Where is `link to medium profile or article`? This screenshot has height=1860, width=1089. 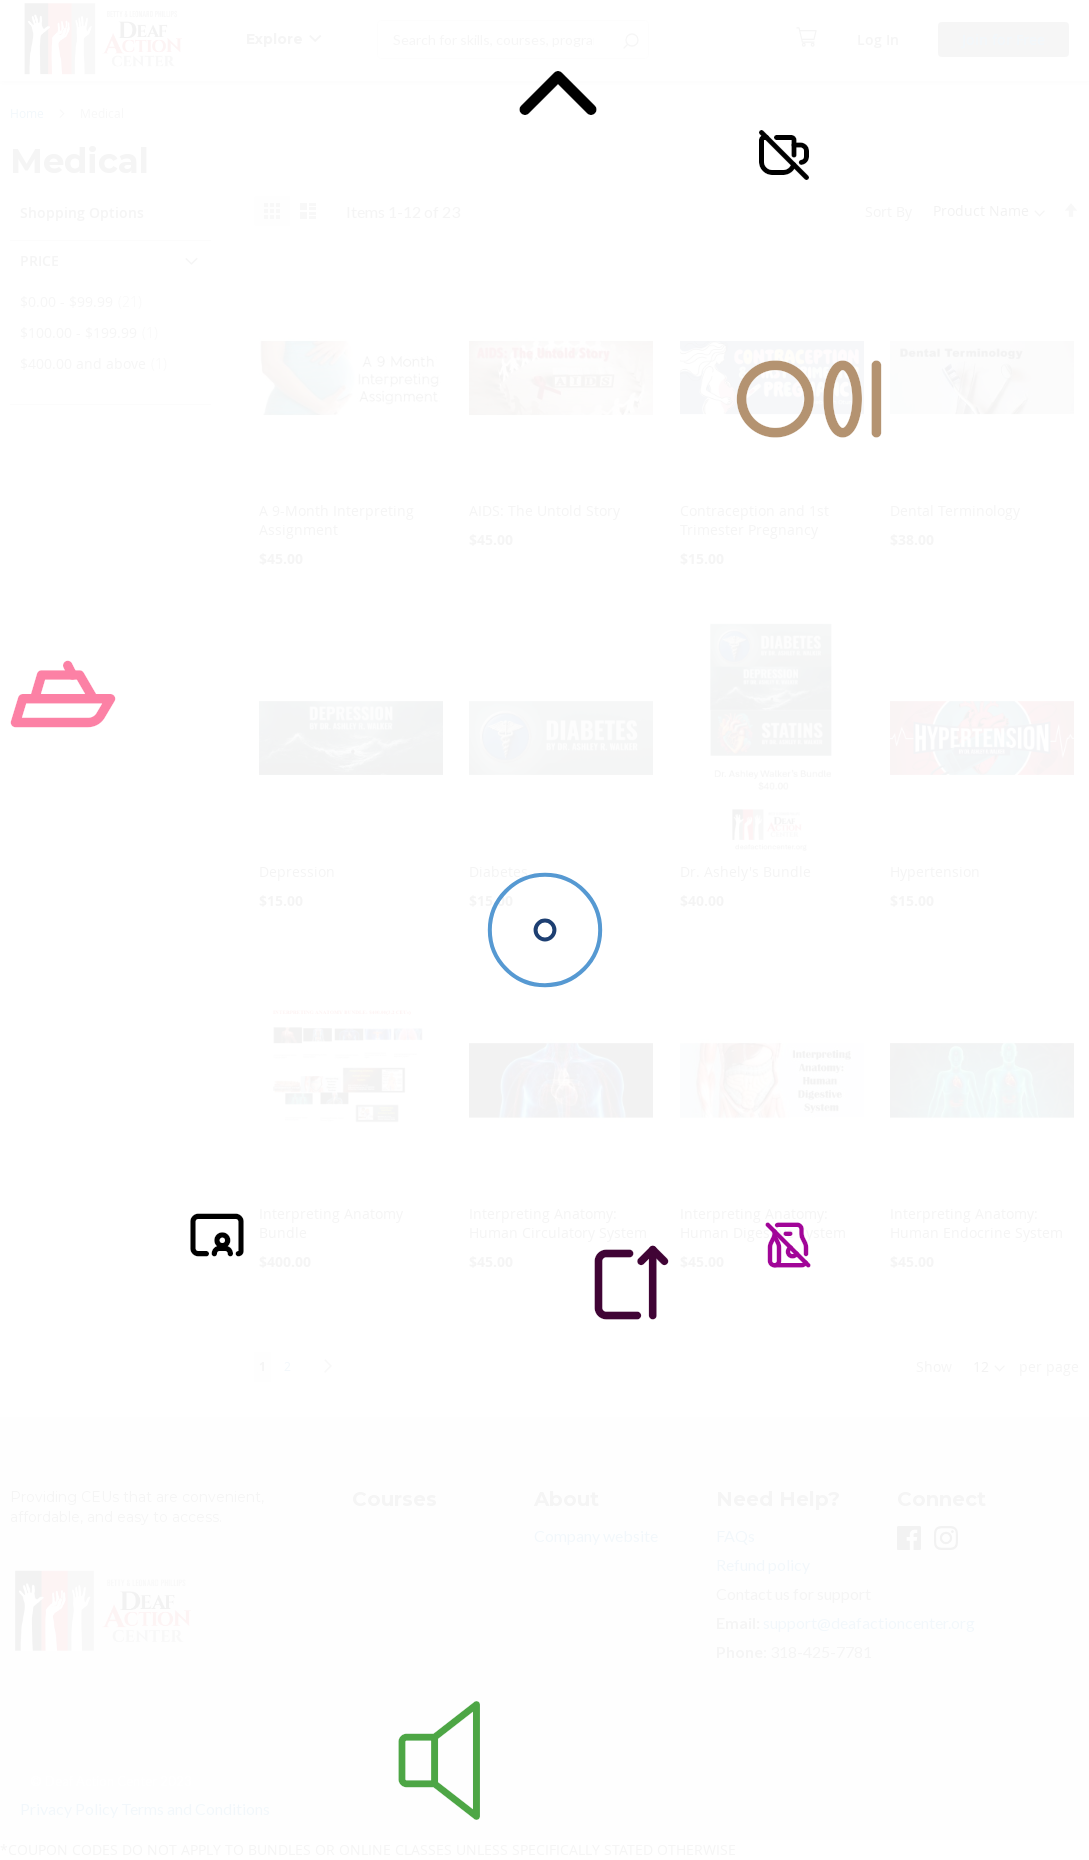
link to medium profile or article is located at coordinates (809, 399).